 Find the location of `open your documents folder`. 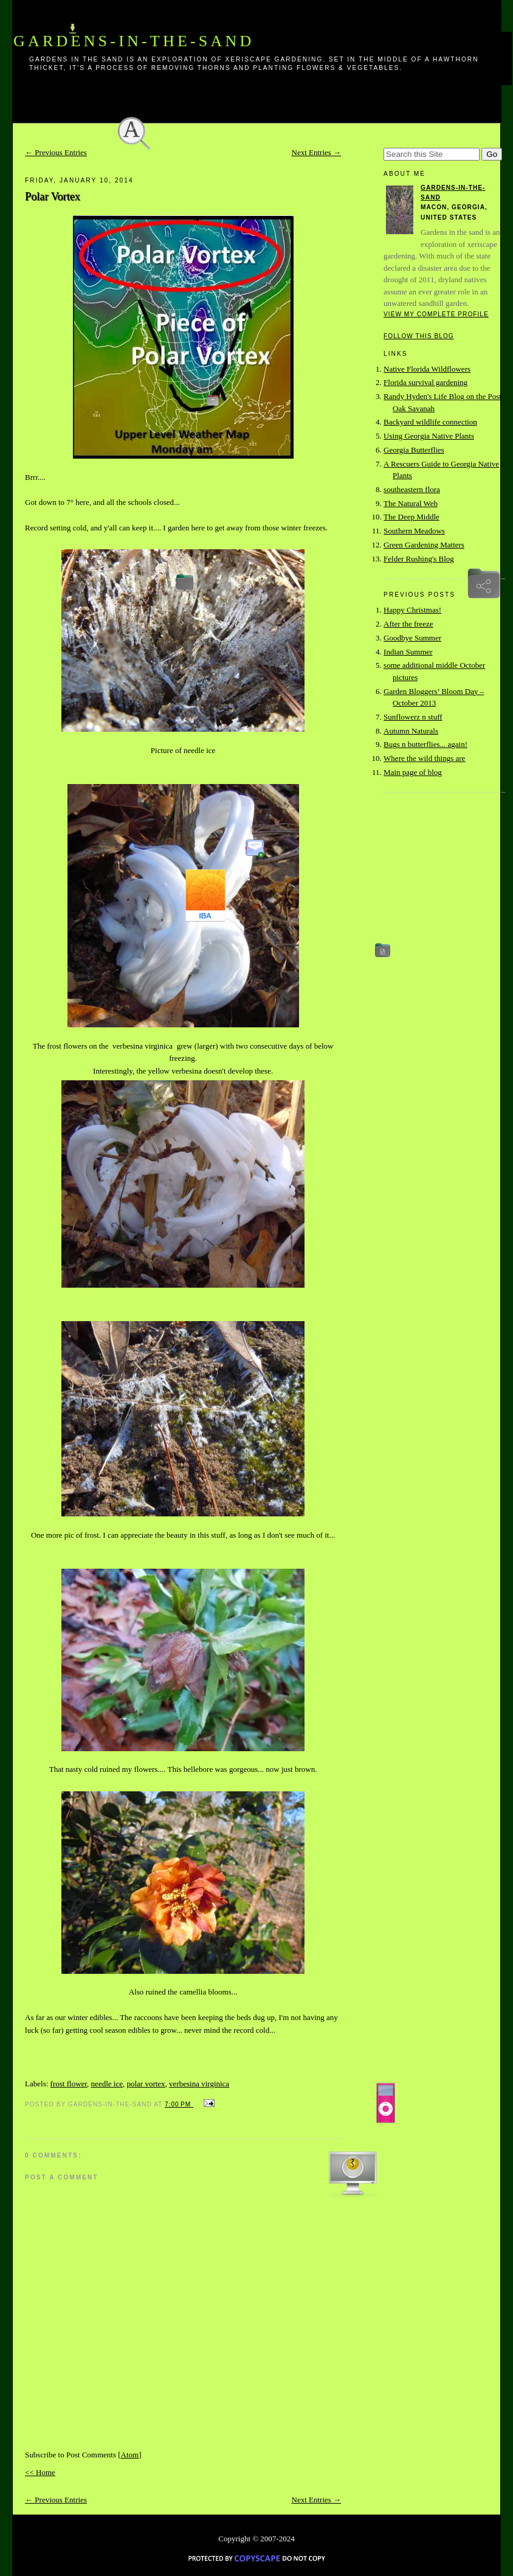

open your documents folder is located at coordinates (382, 950).